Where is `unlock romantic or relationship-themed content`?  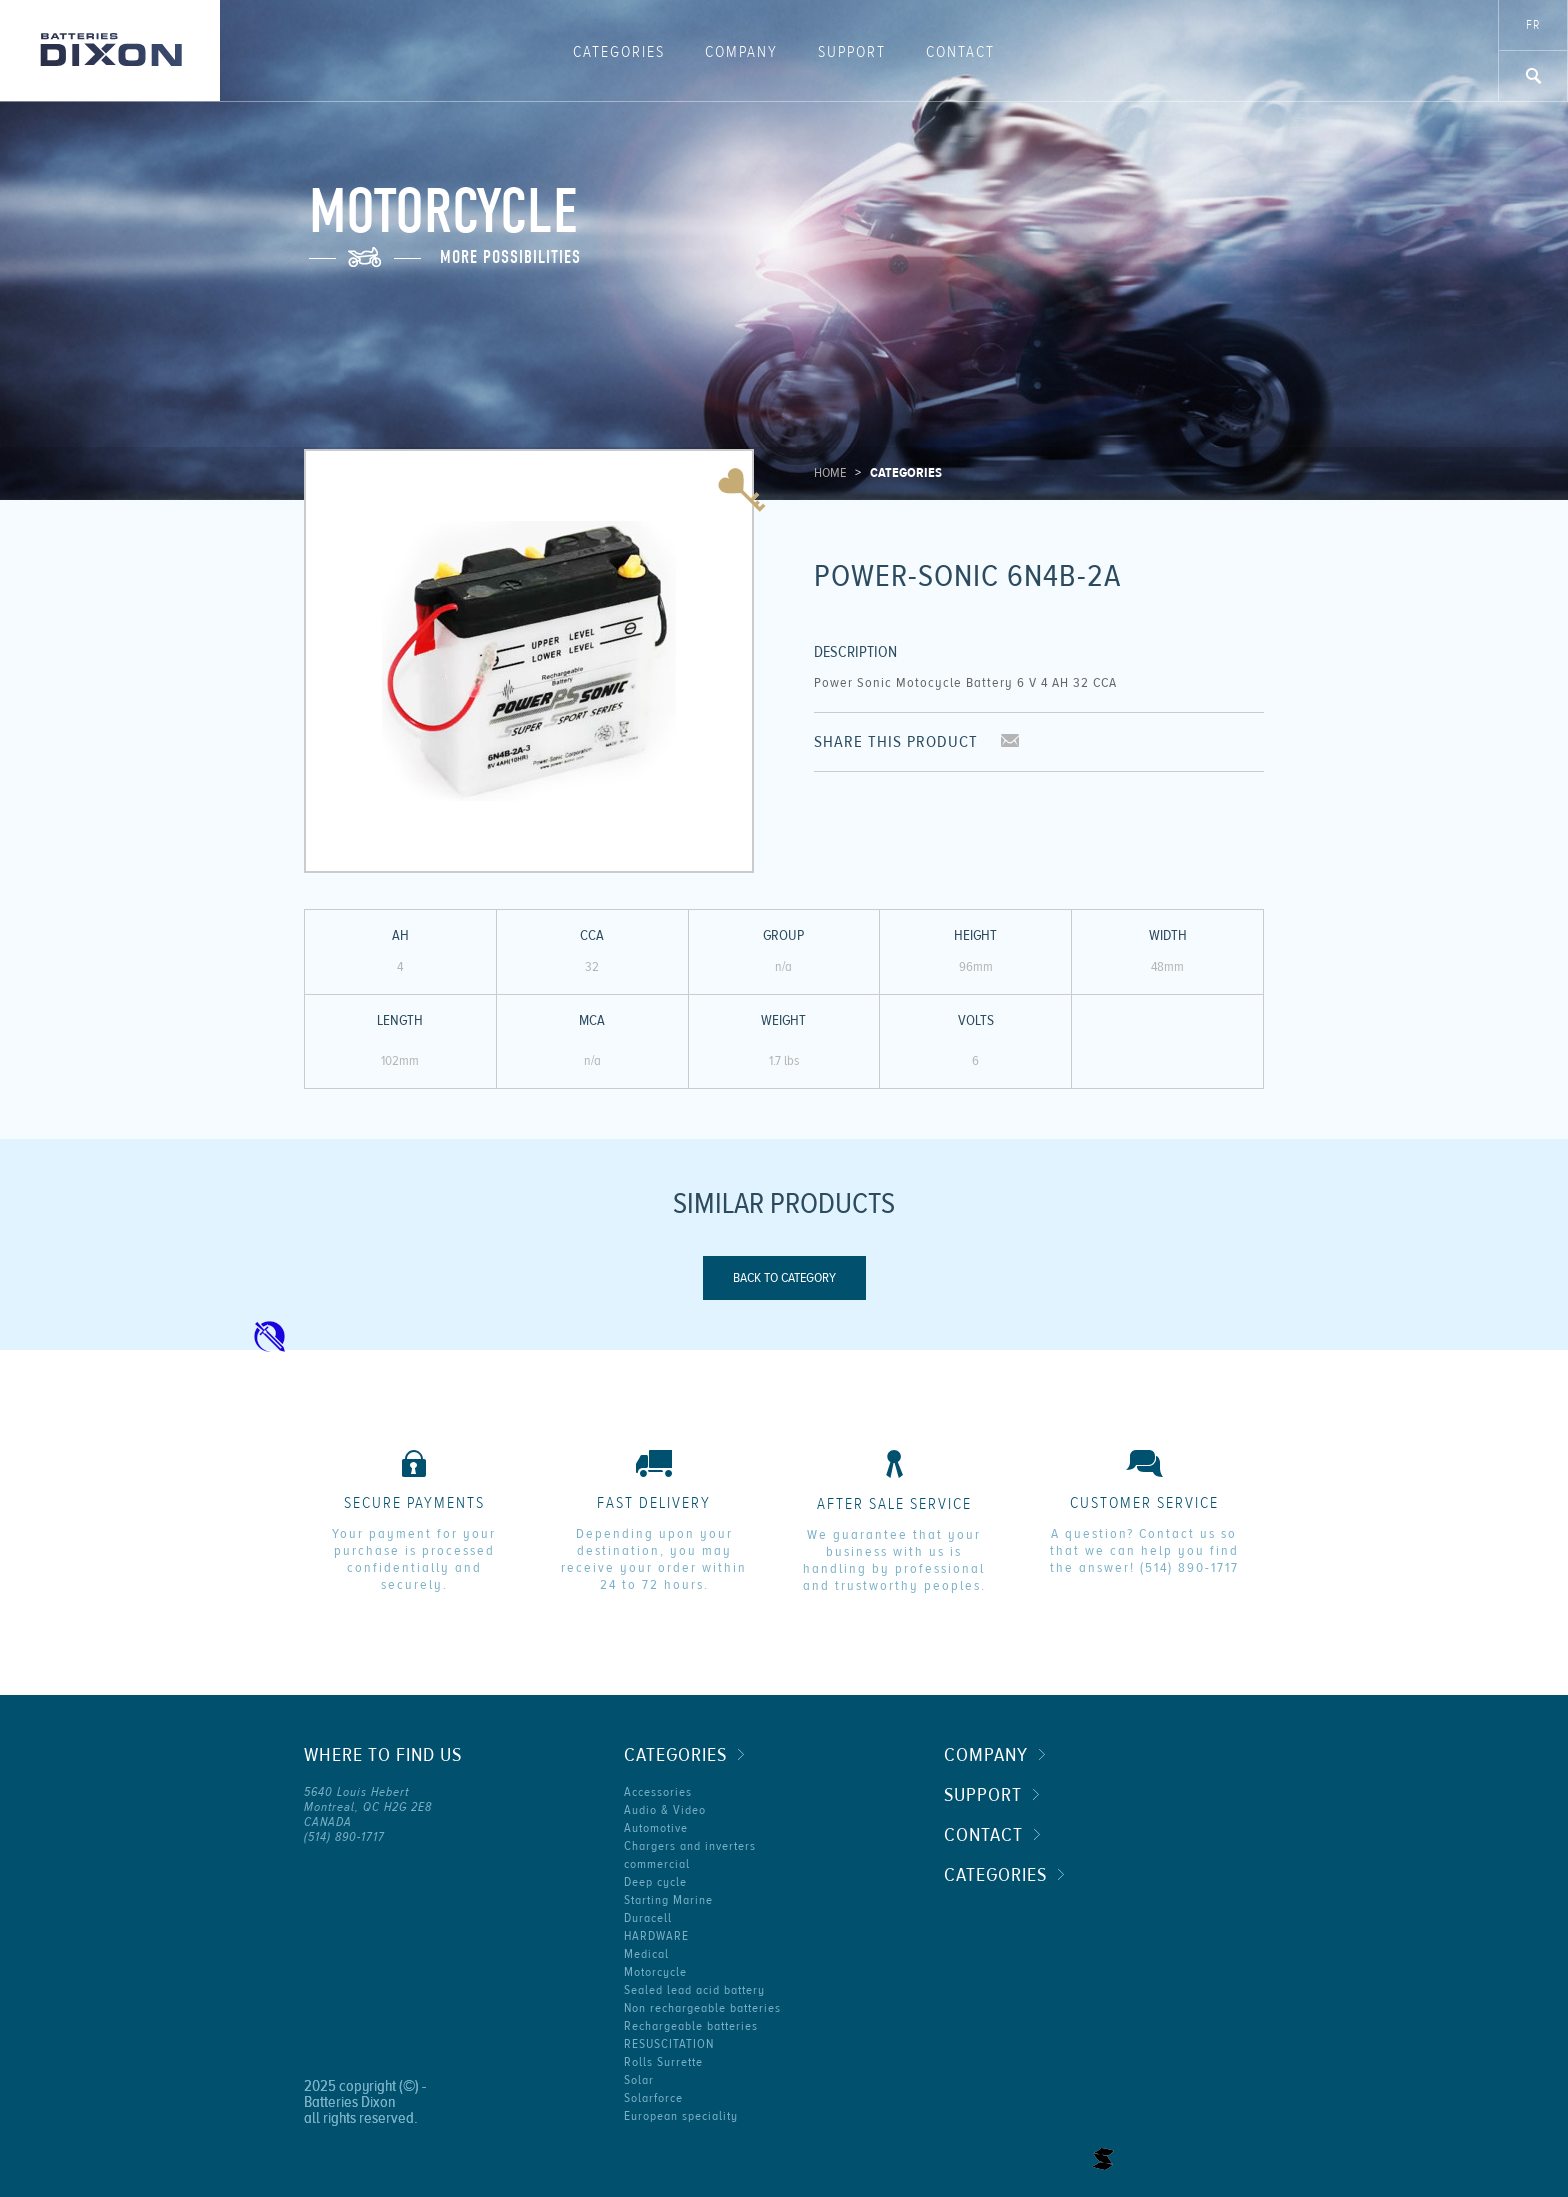 unlock romantic or relationship-themed content is located at coordinates (742, 490).